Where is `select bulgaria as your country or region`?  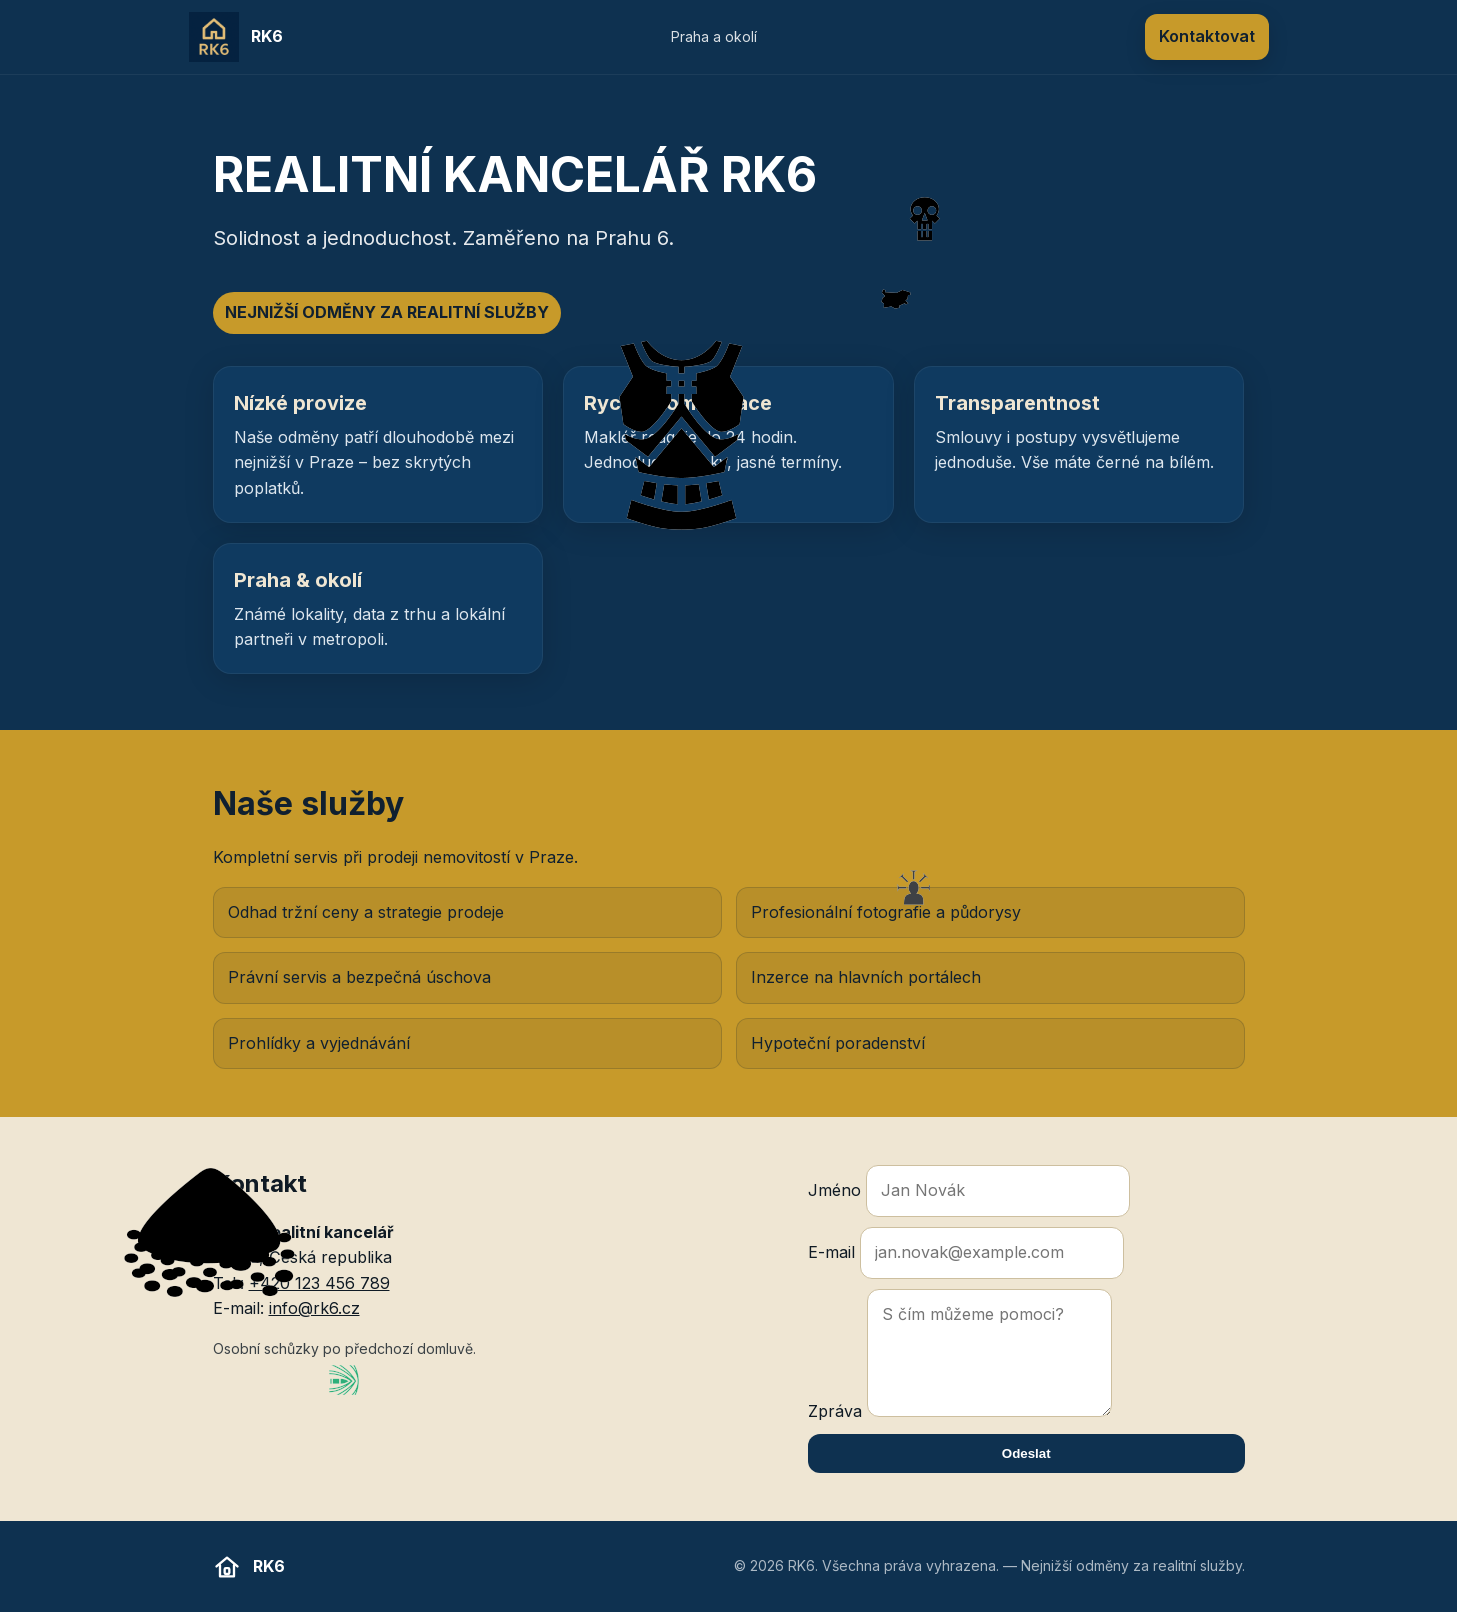 select bulgaria as your country or region is located at coordinates (896, 299).